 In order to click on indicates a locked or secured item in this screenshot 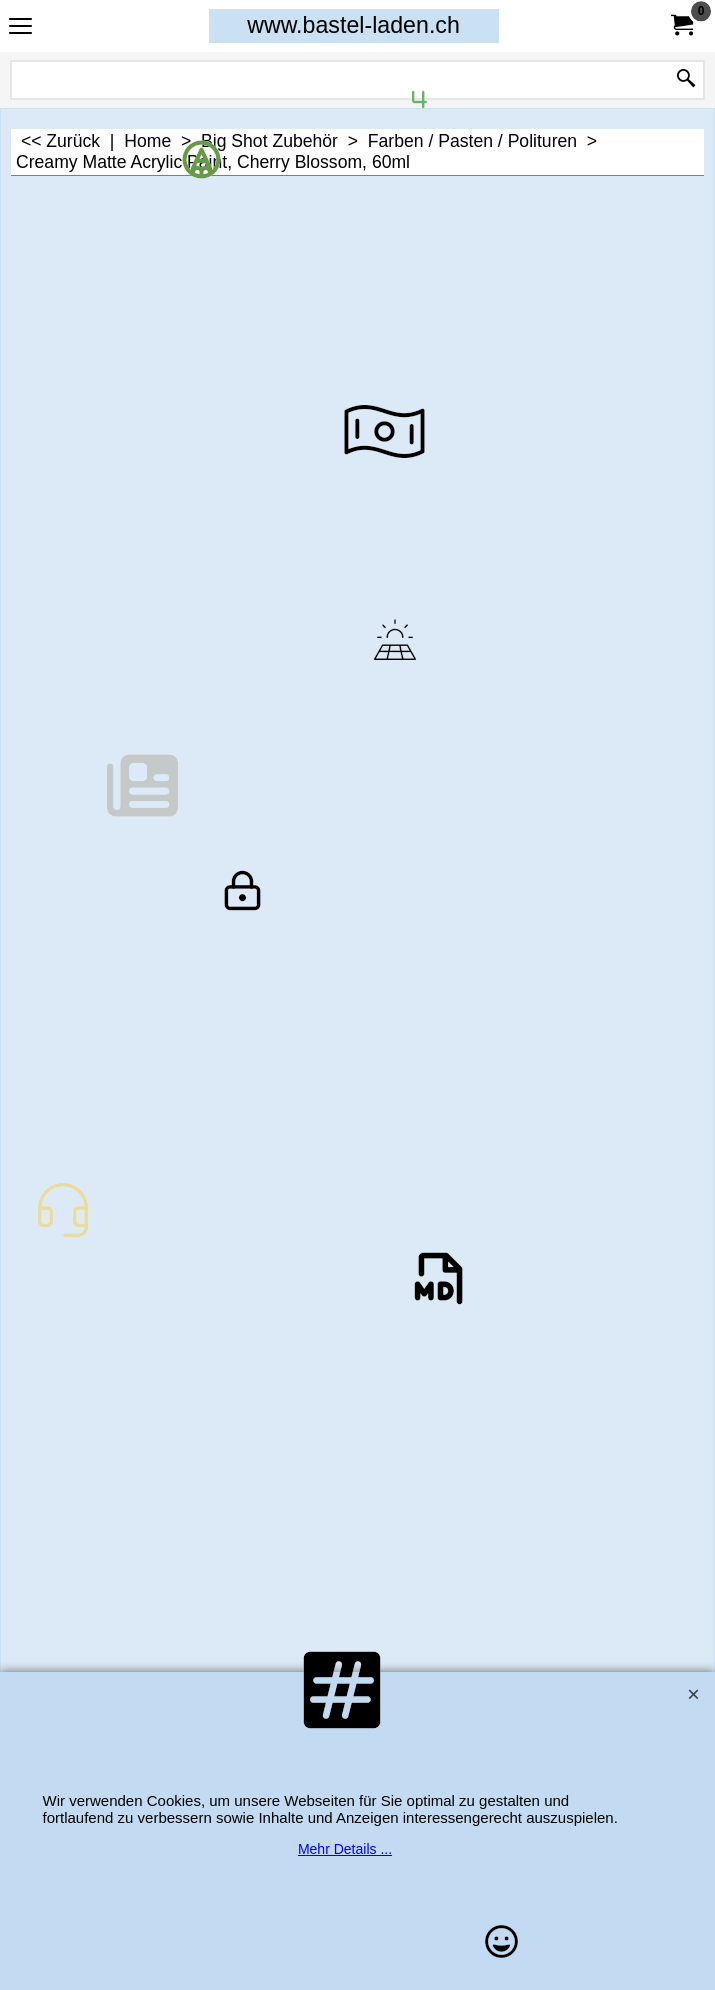, I will do `click(242, 890)`.